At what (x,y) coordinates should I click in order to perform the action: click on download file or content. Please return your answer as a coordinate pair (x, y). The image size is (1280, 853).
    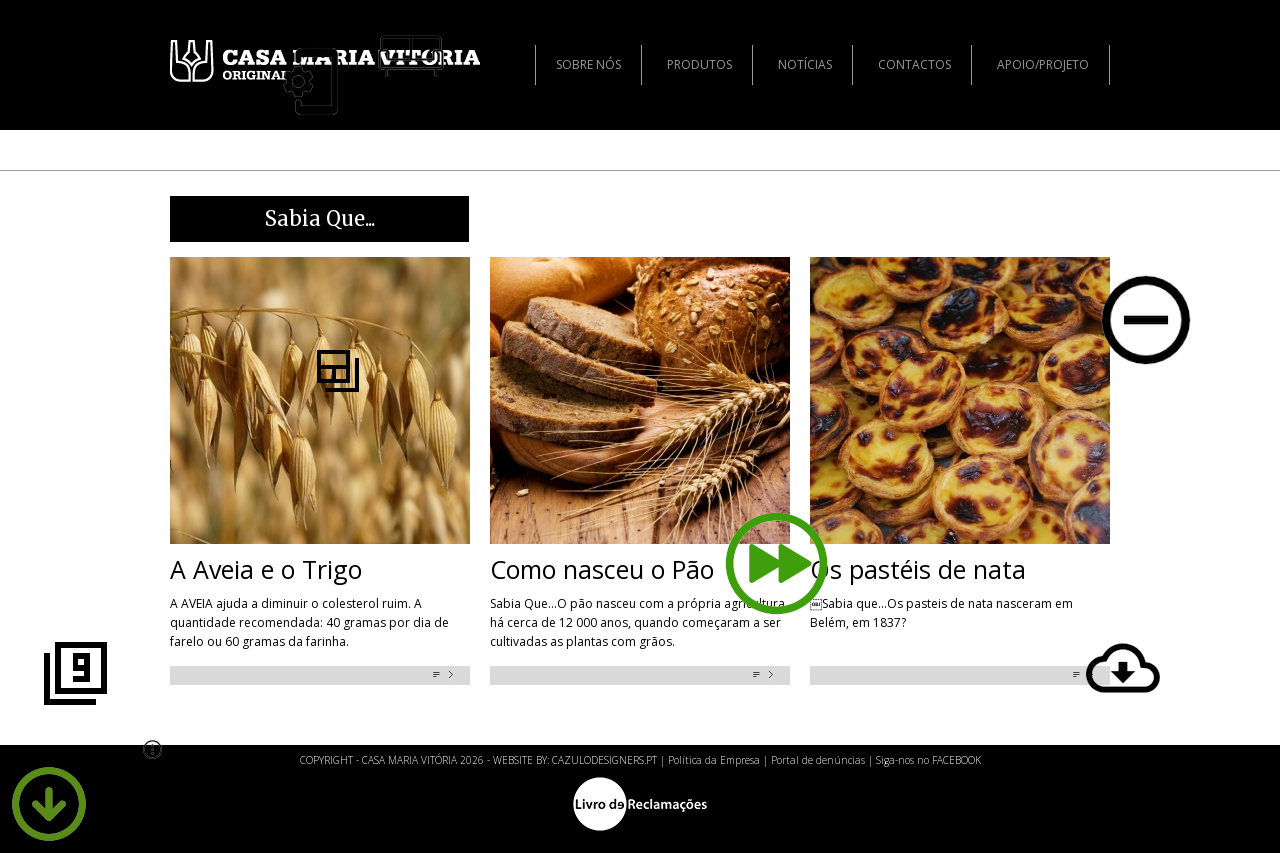
    Looking at the image, I should click on (49, 804).